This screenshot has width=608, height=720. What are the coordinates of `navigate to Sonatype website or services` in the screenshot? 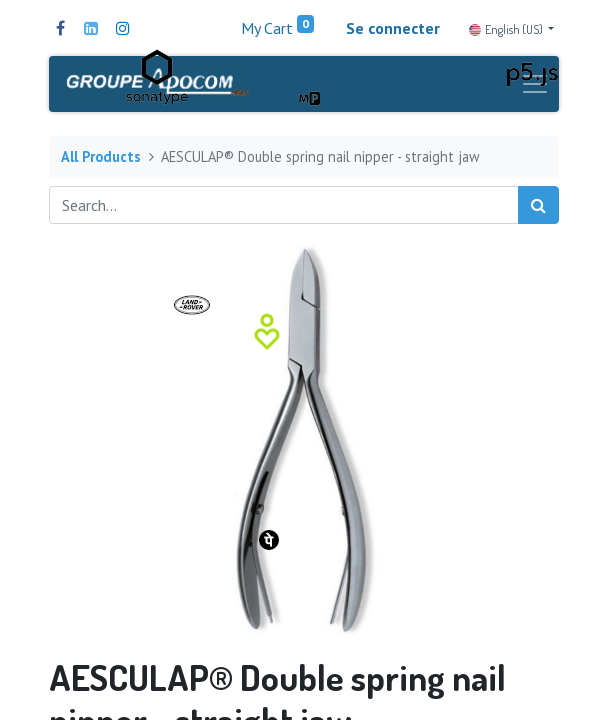 It's located at (157, 77).